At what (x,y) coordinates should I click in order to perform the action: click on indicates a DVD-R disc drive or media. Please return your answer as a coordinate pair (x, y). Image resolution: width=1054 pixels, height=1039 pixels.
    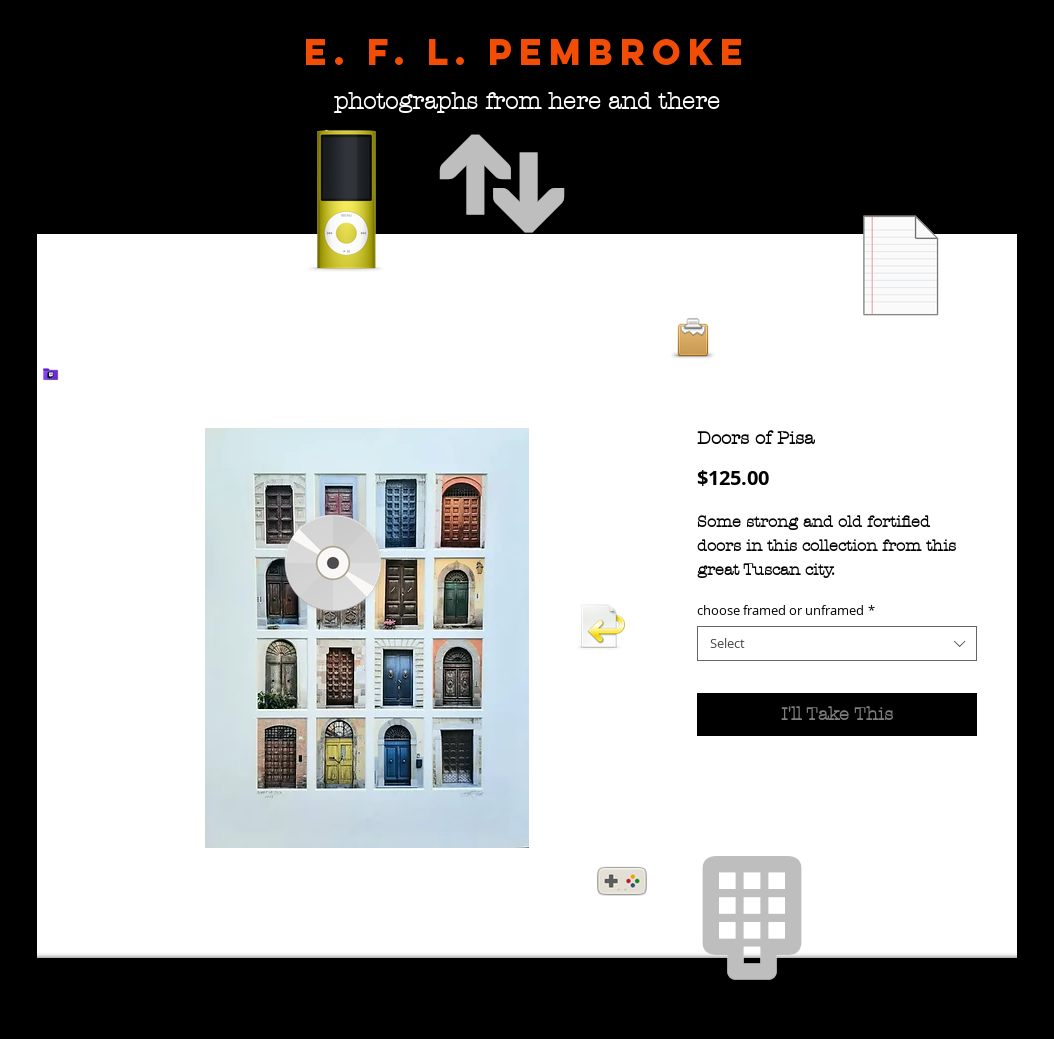
    Looking at the image, I should click on (333, 563).